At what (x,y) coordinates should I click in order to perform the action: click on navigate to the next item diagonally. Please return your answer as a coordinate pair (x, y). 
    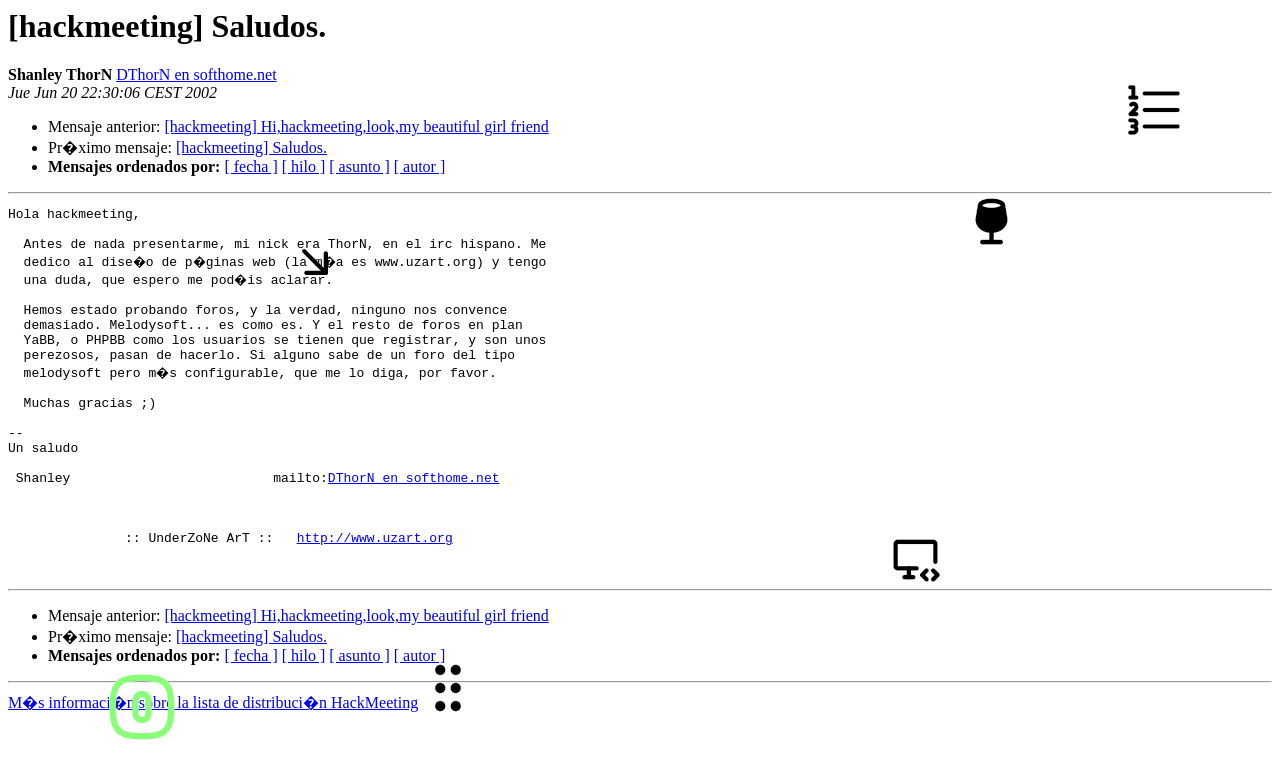
    Looking at the image, I should click on (315, 262).